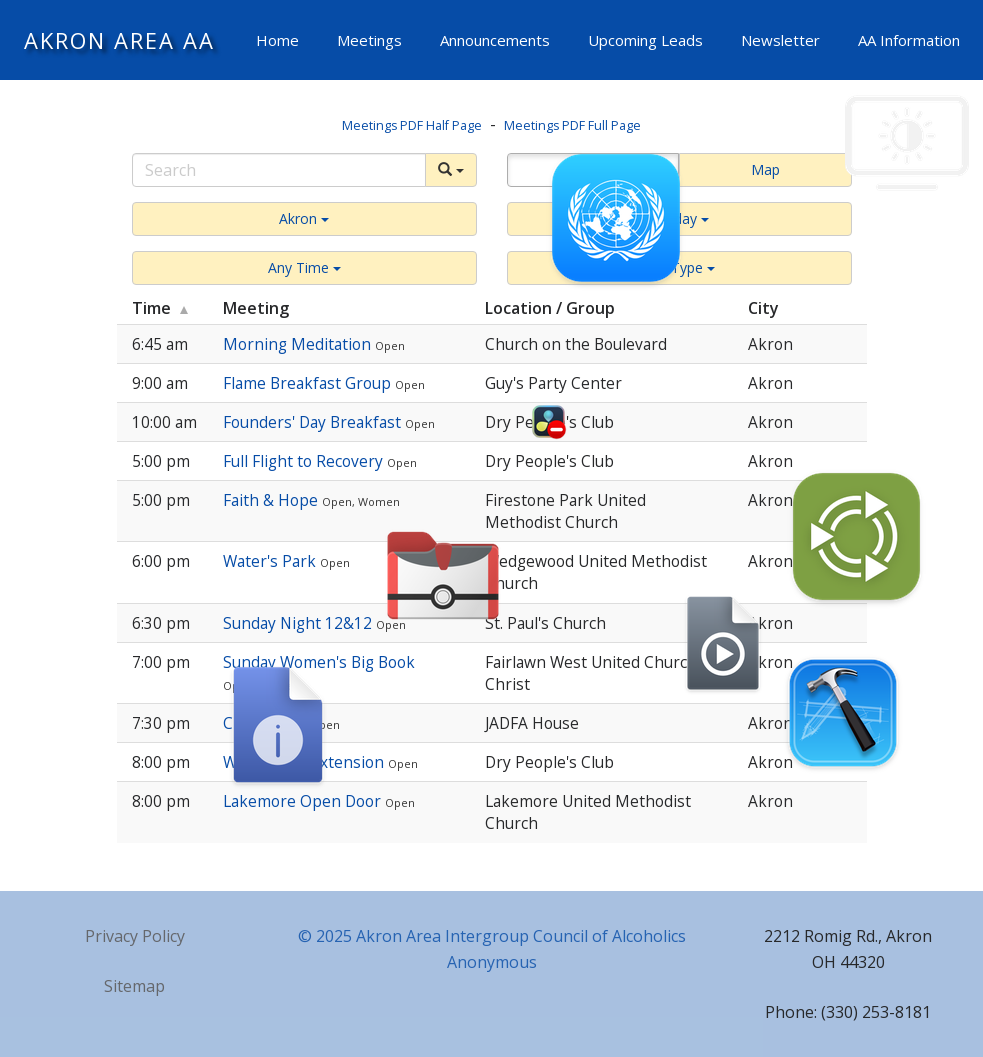 This screenshot has height=1057, width=983. I want to click on launch ubuntu mate application, so click(856, 536).